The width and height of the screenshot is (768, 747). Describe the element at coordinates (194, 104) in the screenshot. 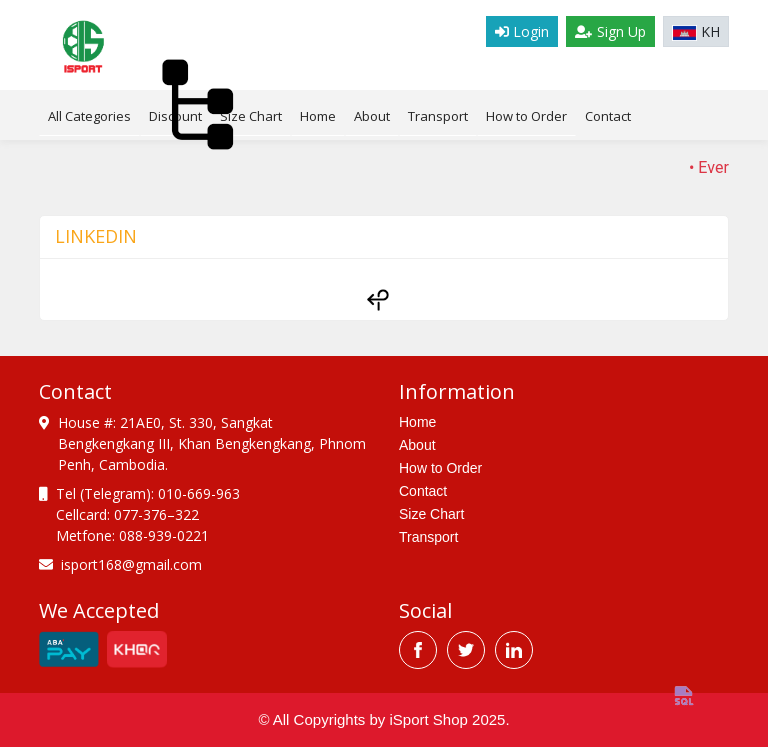

I see `view hierarchical folder structure` at that location.